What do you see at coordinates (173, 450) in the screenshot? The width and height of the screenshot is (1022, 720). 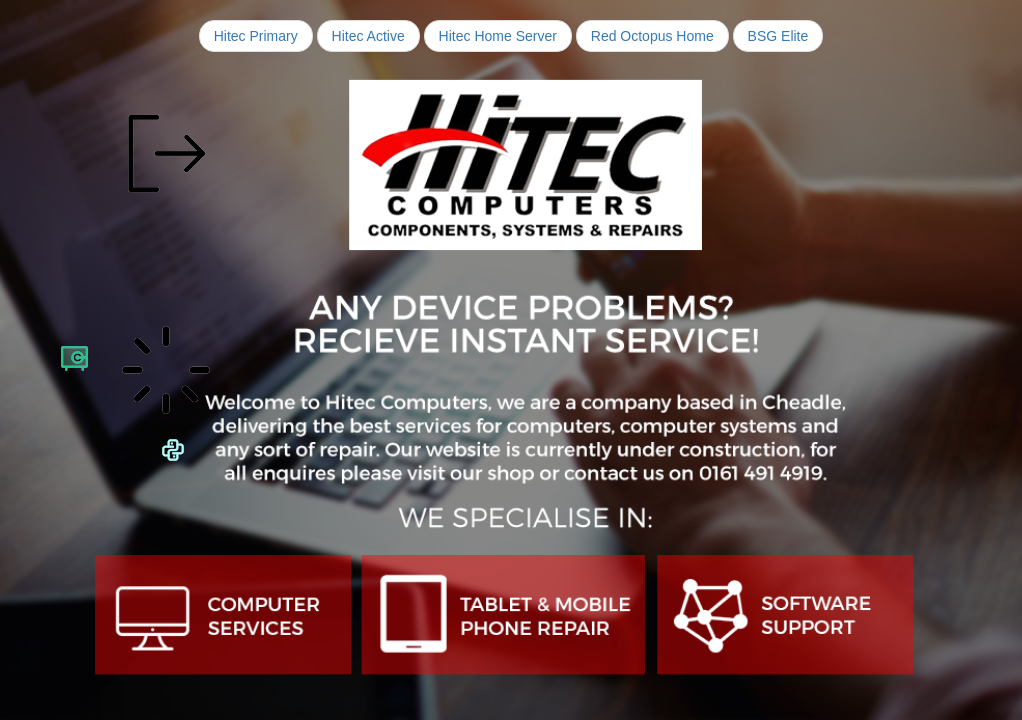 I see `indicates python programming language` at bounding box center [173, 450].